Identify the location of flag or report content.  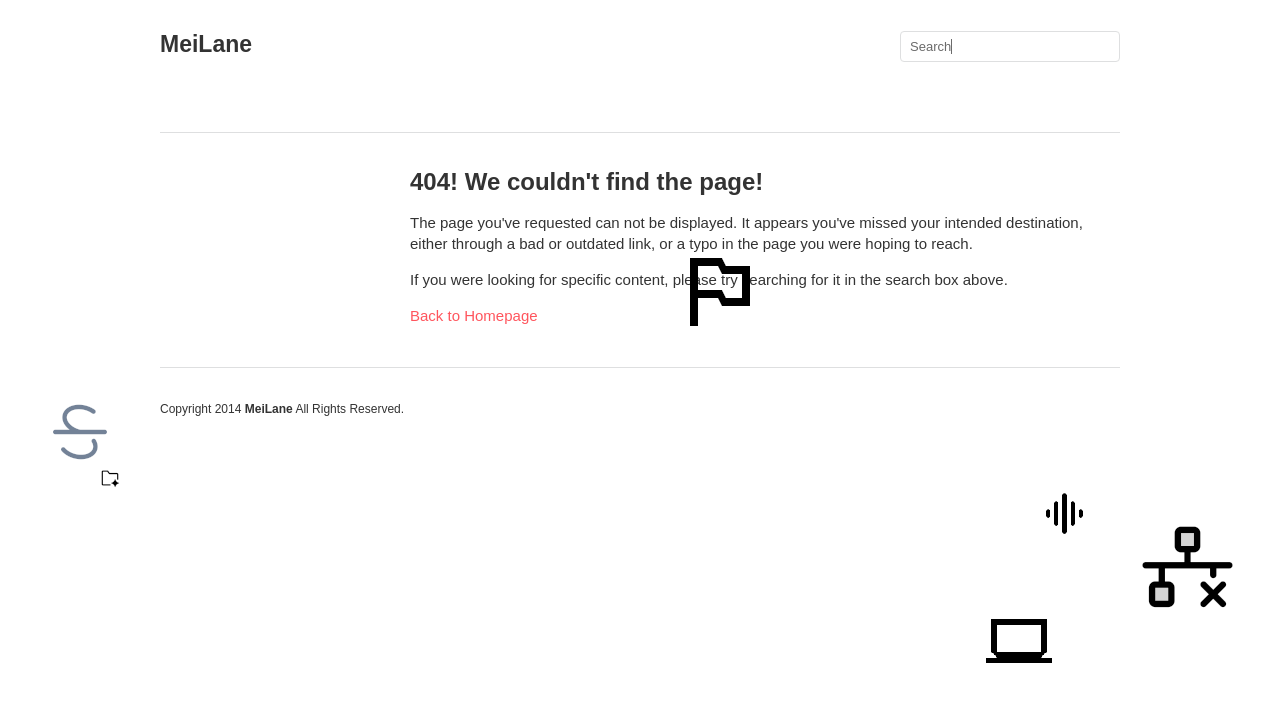
(718, 290).